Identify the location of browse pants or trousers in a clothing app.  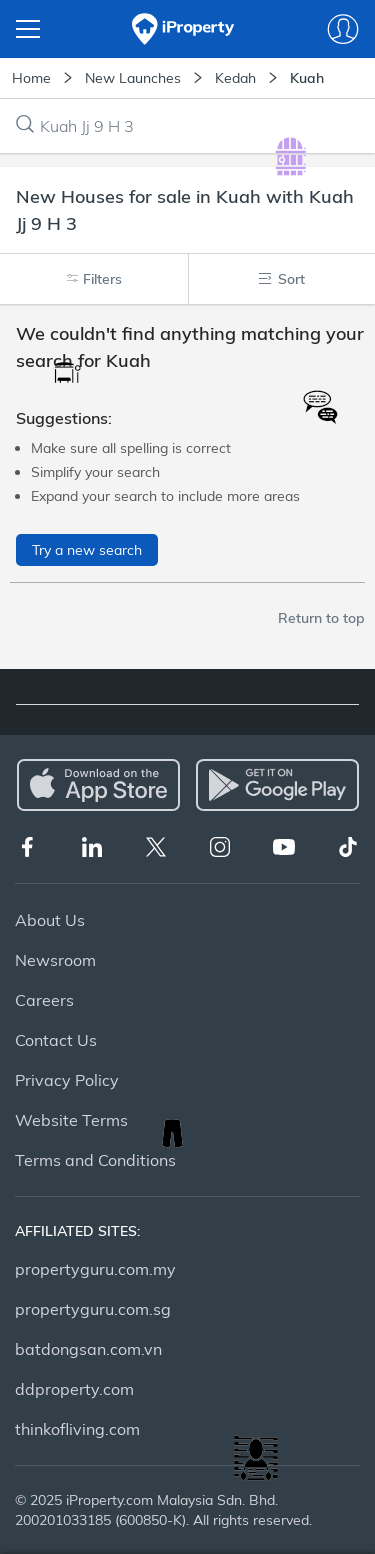
(172, 1133).